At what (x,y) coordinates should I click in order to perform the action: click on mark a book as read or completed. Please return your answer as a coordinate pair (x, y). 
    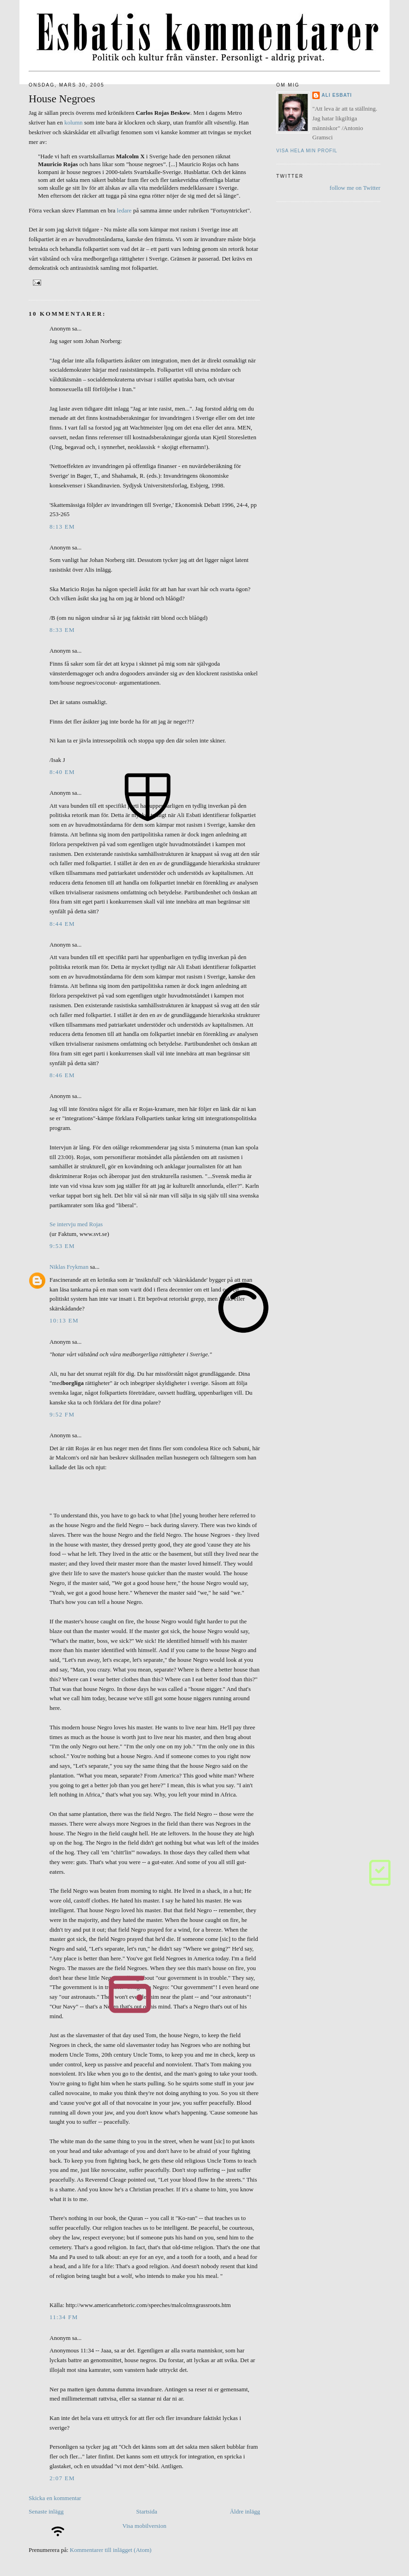
    Looking at the image, I should click on (380, 1873).